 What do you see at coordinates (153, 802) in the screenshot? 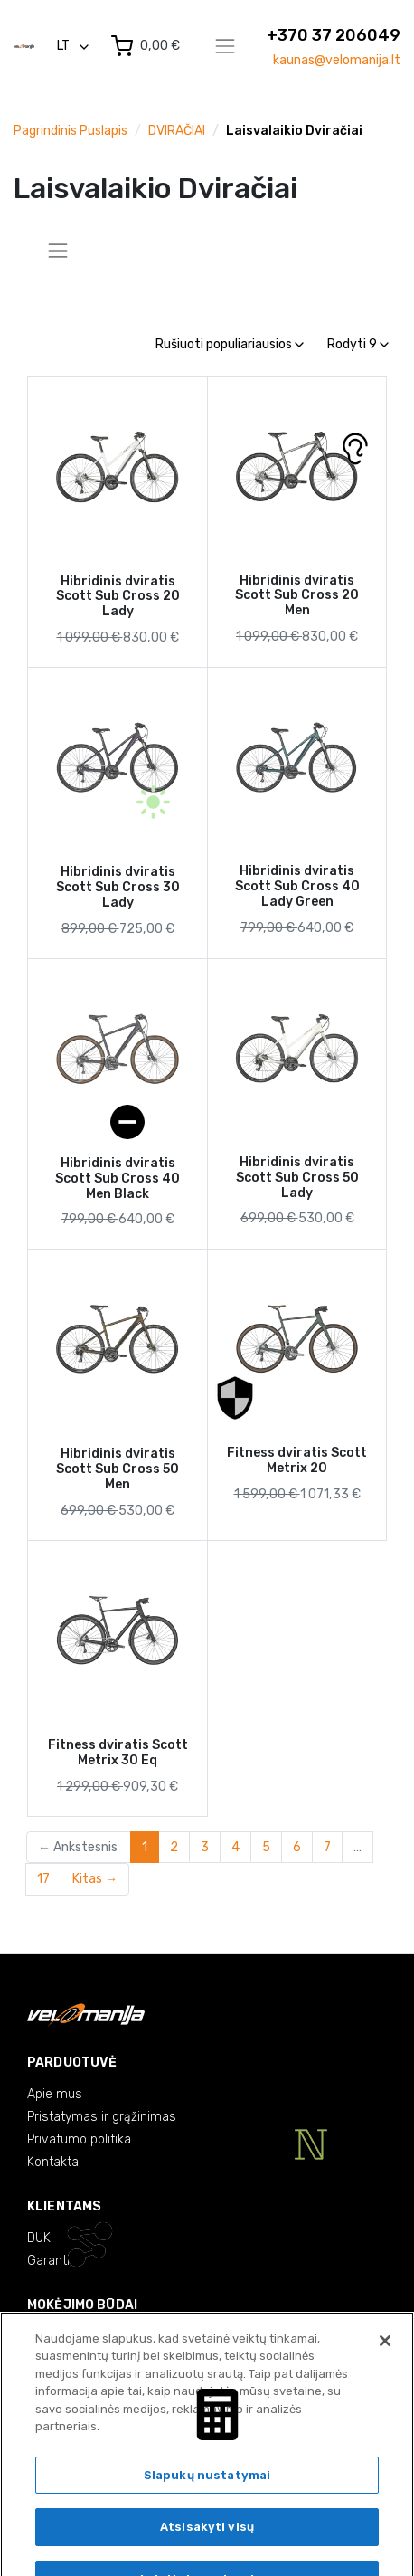
I see `increase screen brightness` at bounding box center [153, 802].